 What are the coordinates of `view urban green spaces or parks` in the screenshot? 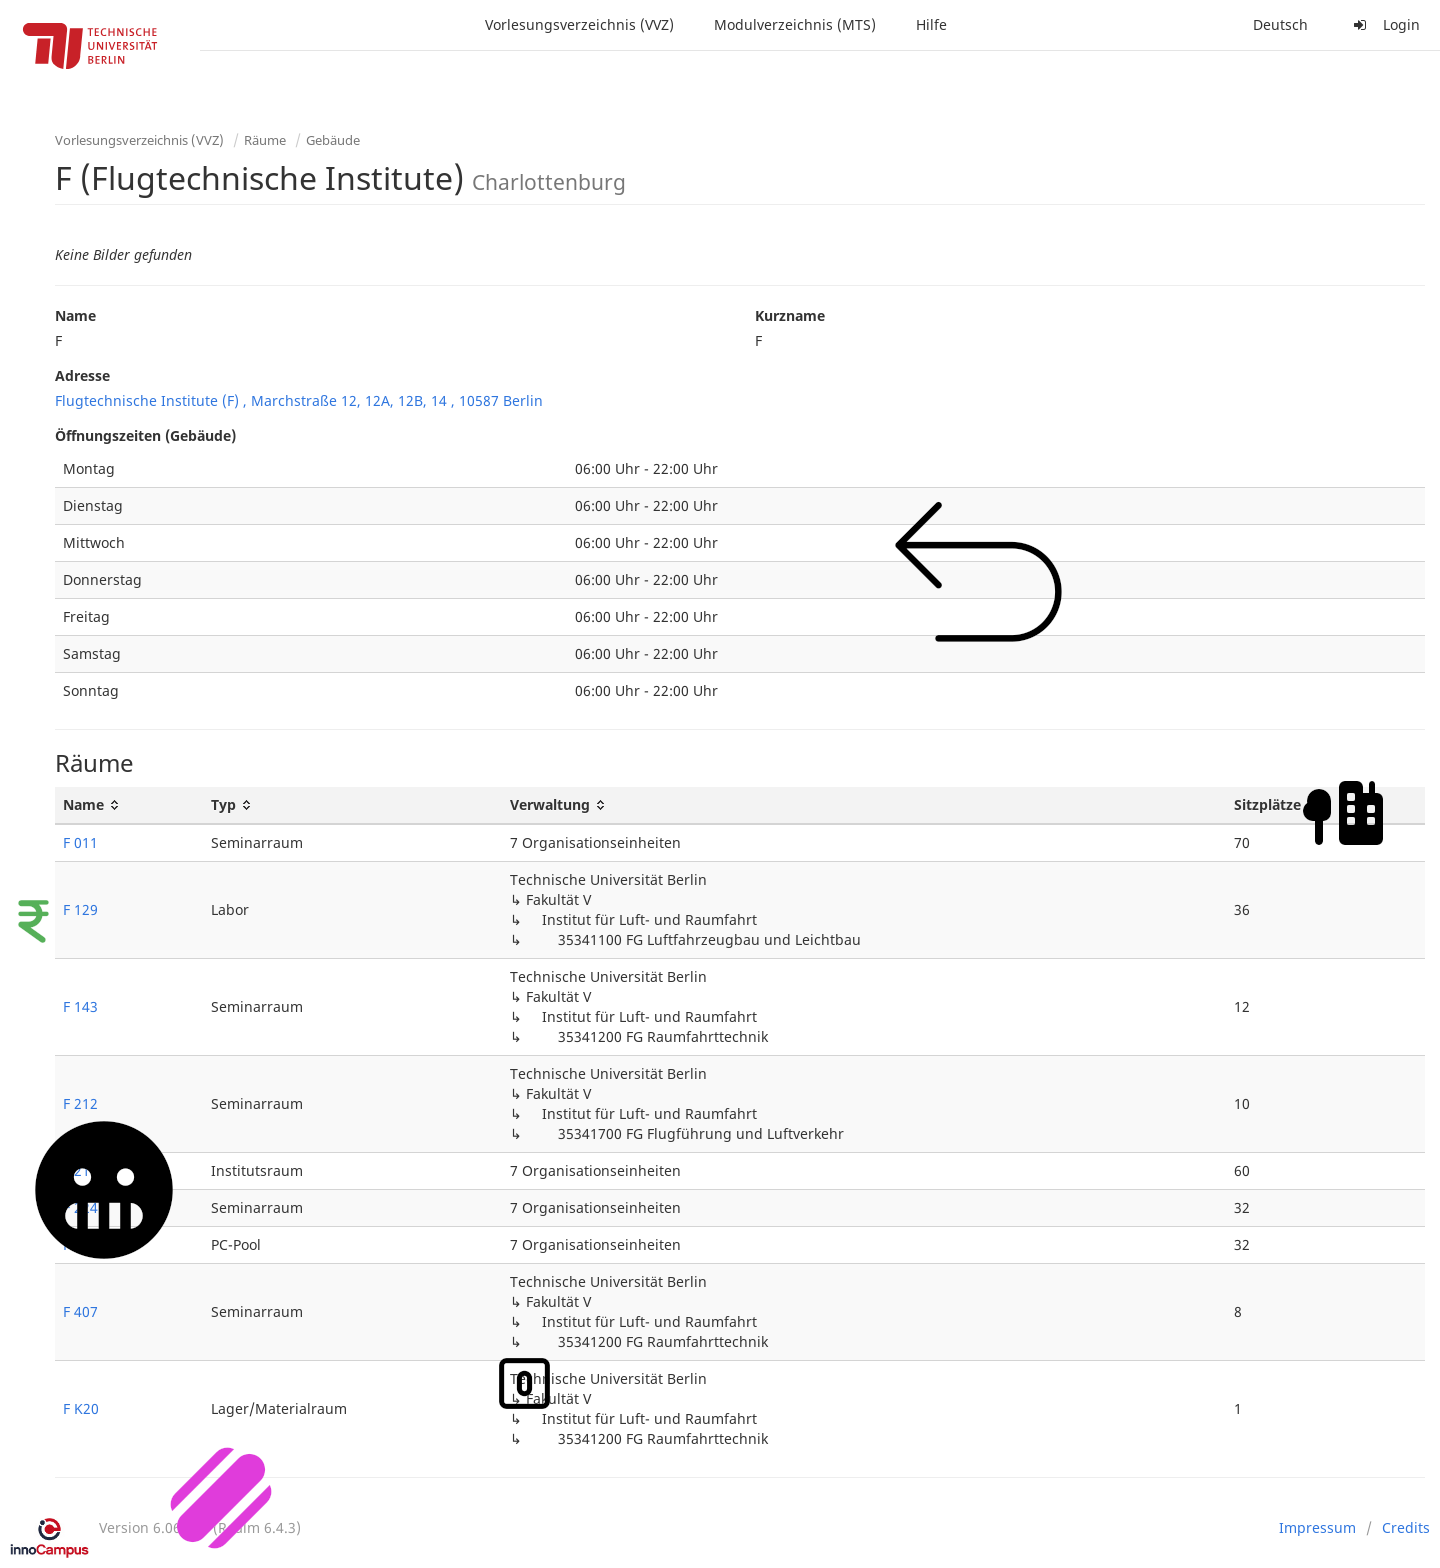 It's located at (1343, 813).